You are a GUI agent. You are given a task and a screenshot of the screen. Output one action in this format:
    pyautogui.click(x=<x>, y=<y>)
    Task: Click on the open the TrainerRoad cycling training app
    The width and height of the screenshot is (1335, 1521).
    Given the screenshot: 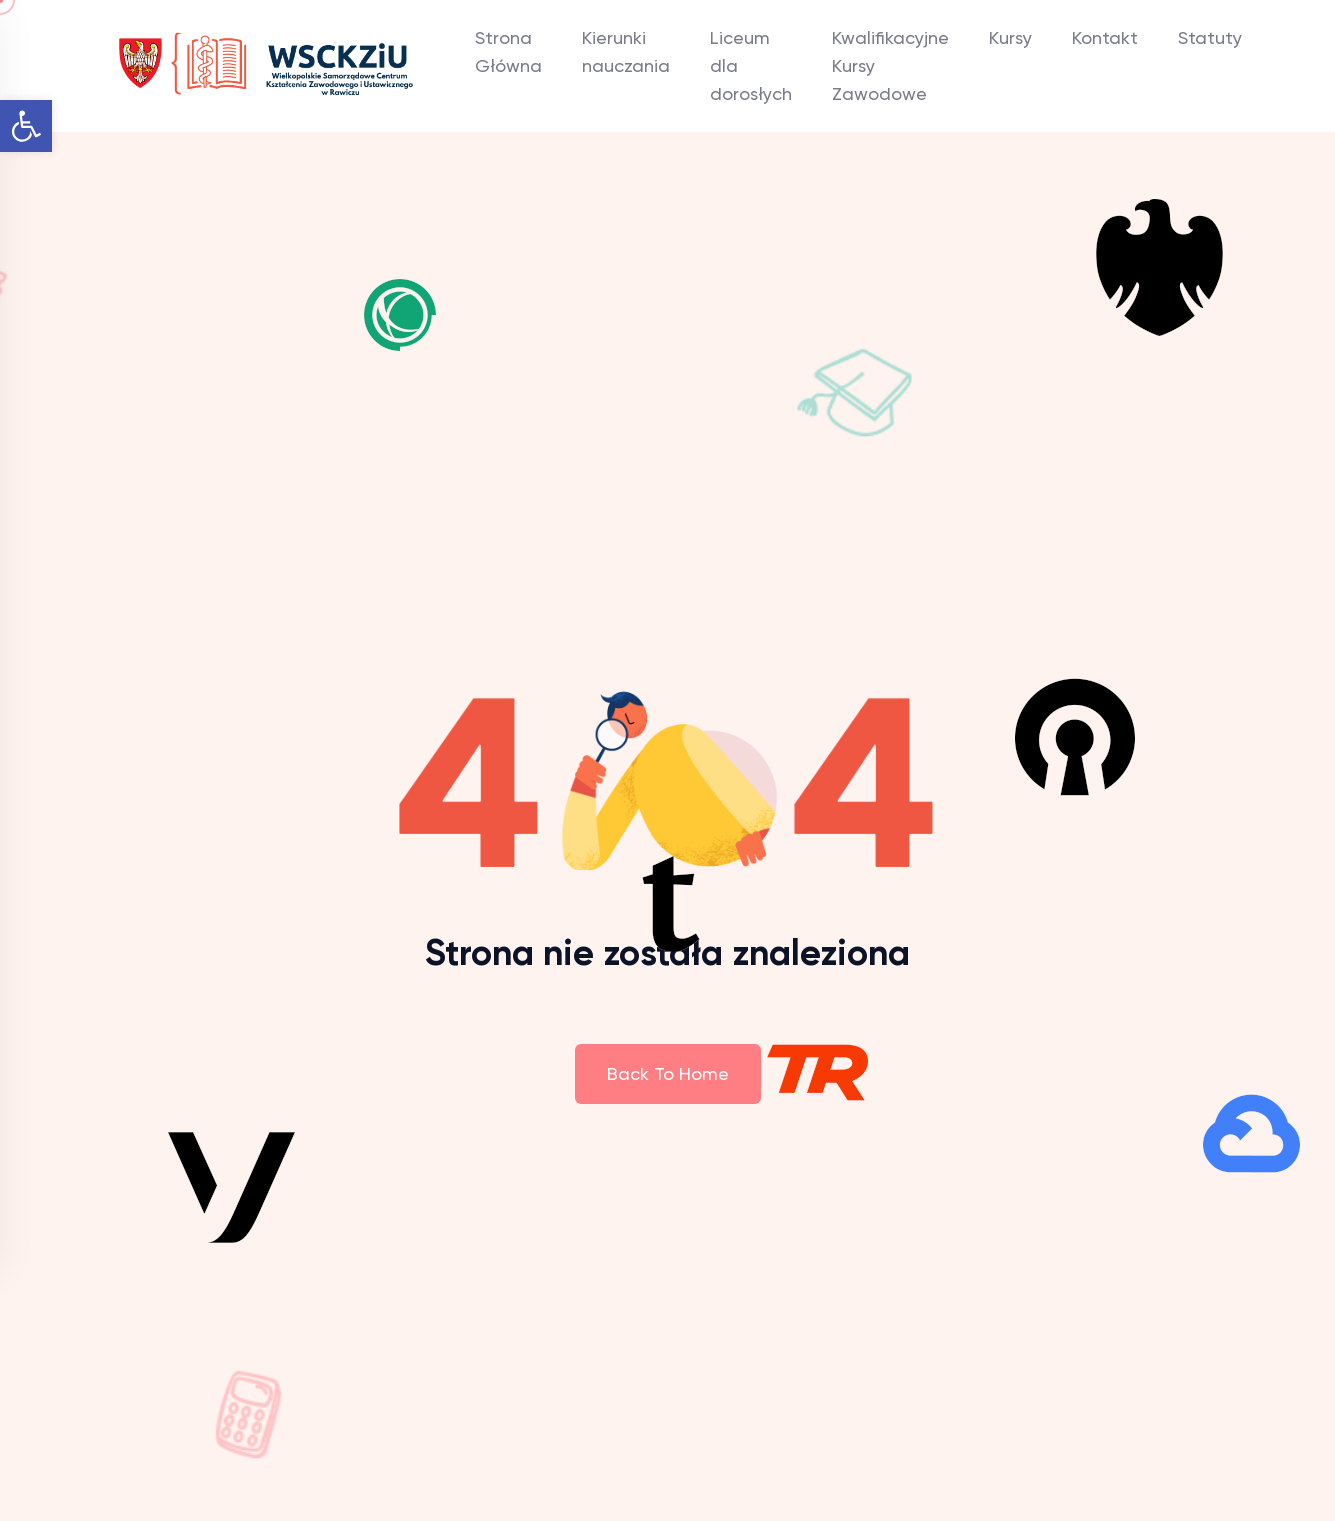 What is the action you would take?
    pyautogui.click(x=817, y=1072)
    